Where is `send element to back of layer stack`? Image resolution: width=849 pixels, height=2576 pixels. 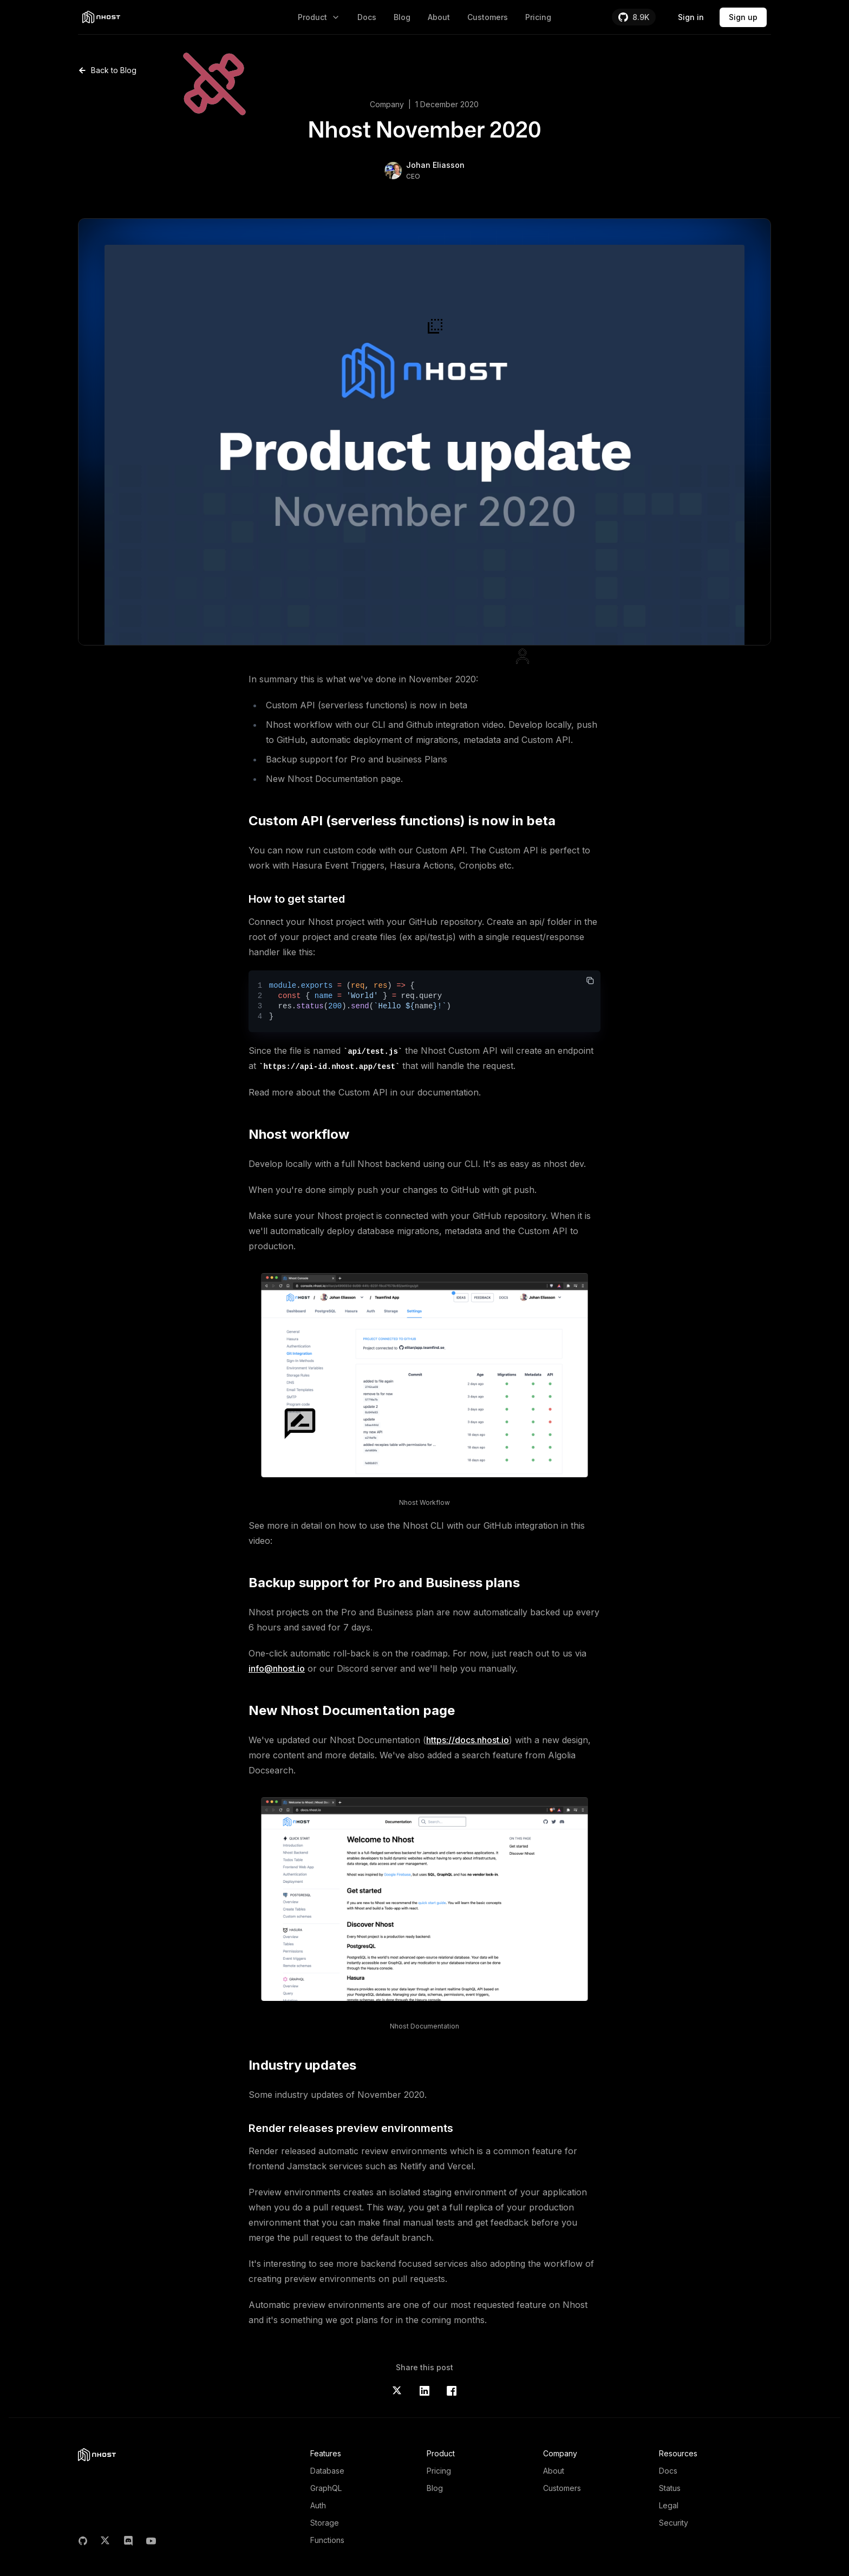 send element to back of layer stack is located at coordinates (435, 326).